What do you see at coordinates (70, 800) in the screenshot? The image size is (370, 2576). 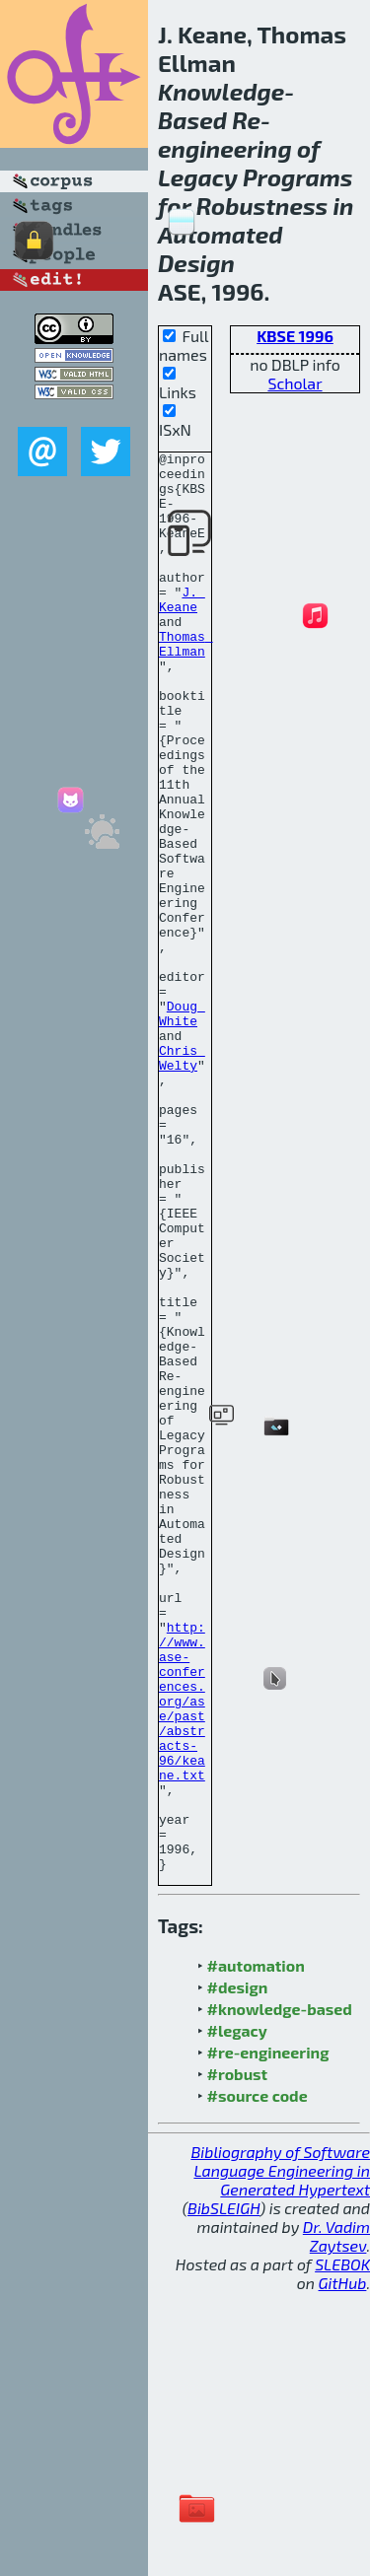 I see `open clash verge proxy client` at bounding box center [70, 800].